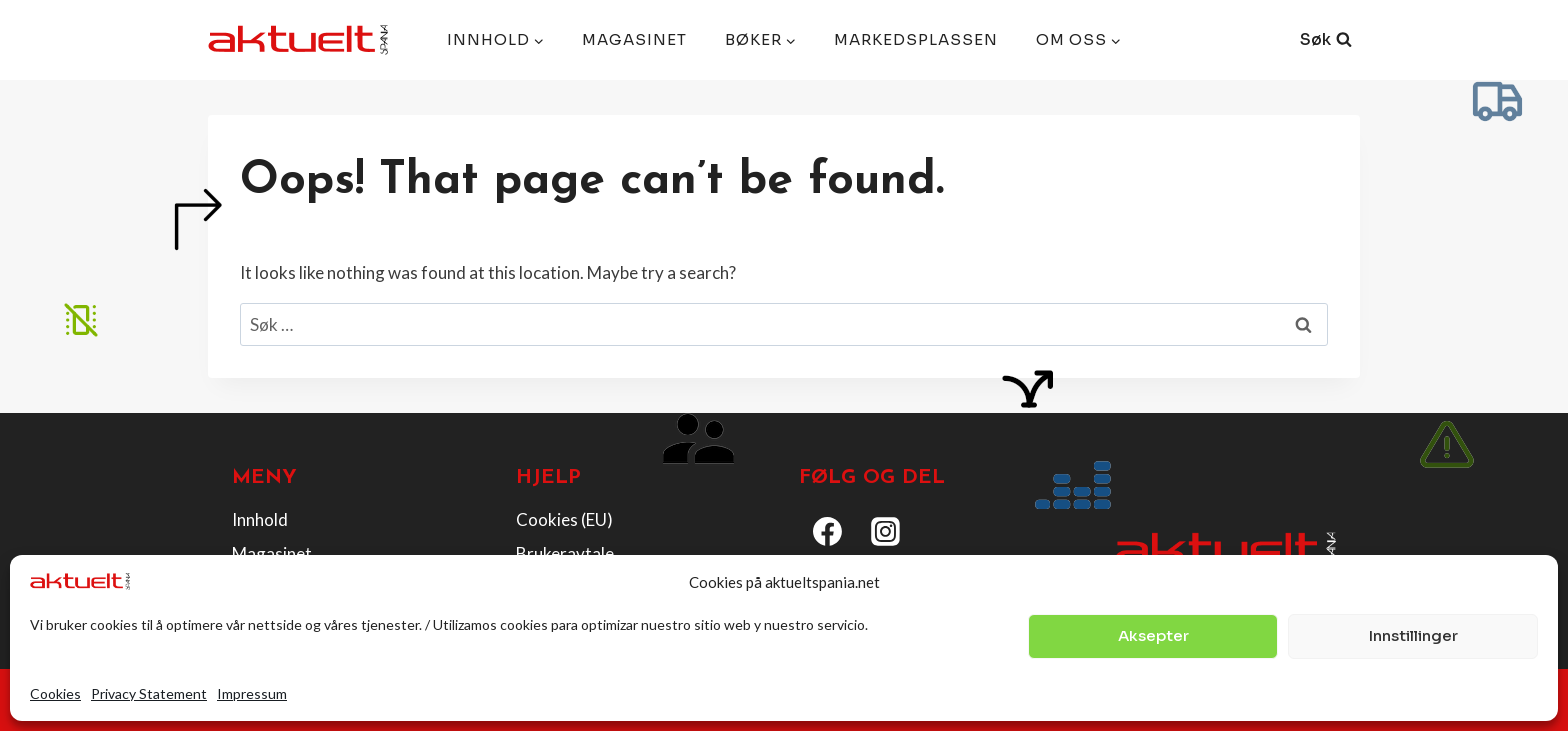 The width and height of the screenshot is (1568, 731). Describe the element at coordinates (1497, 101) in the screenshot. I see `track your delivery status` at that location.